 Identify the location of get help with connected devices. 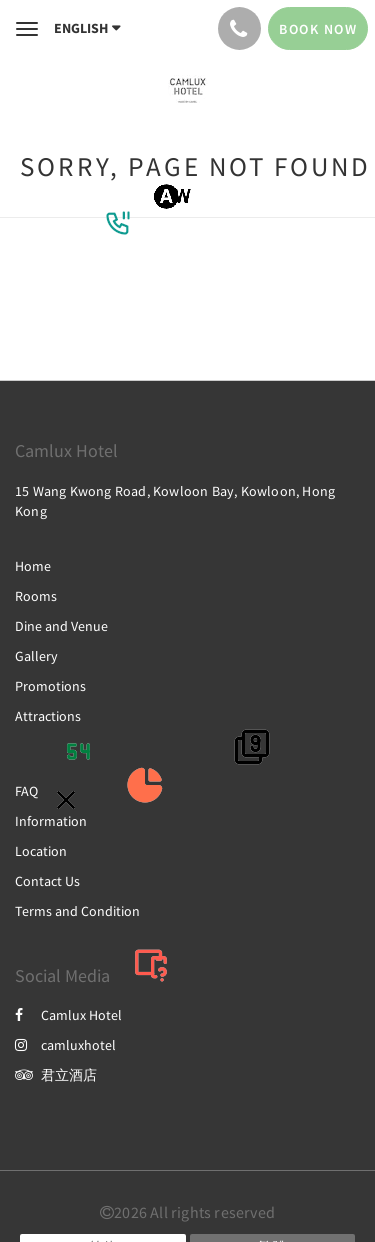
(151, 964).